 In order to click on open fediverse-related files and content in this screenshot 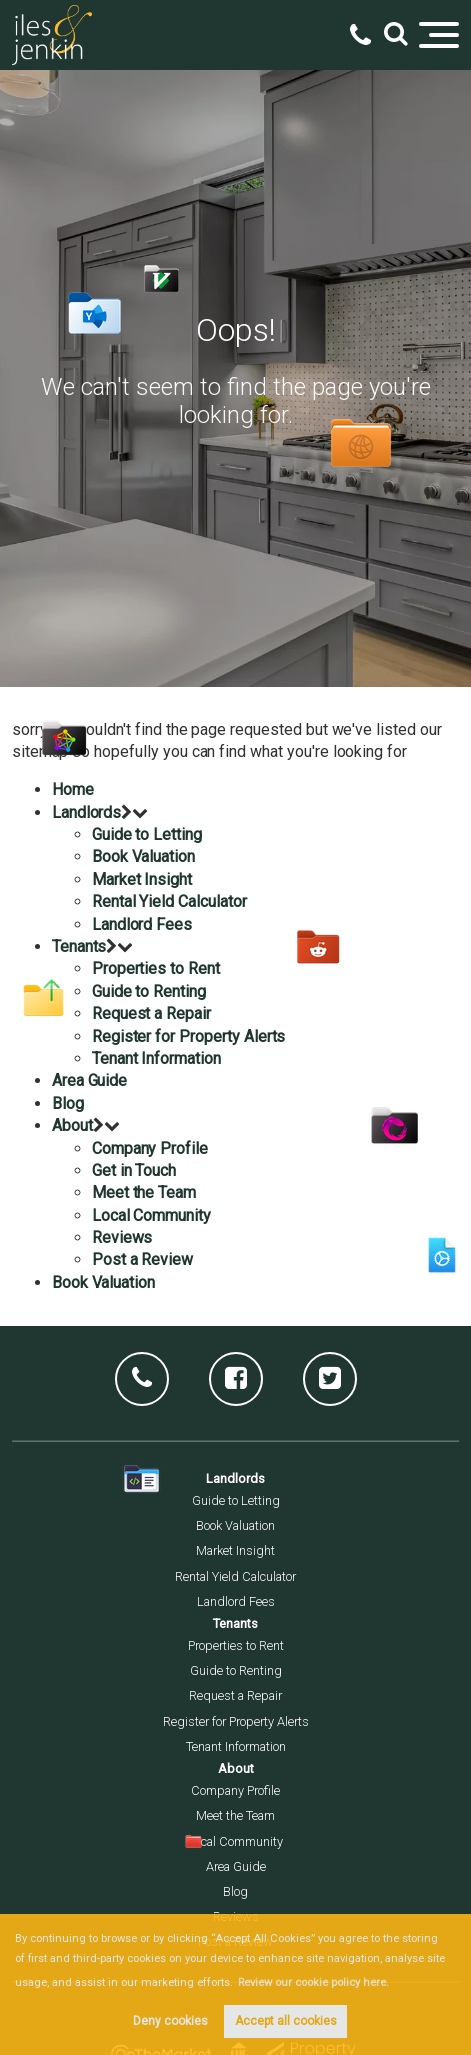, I will do `click(64, 739)`.